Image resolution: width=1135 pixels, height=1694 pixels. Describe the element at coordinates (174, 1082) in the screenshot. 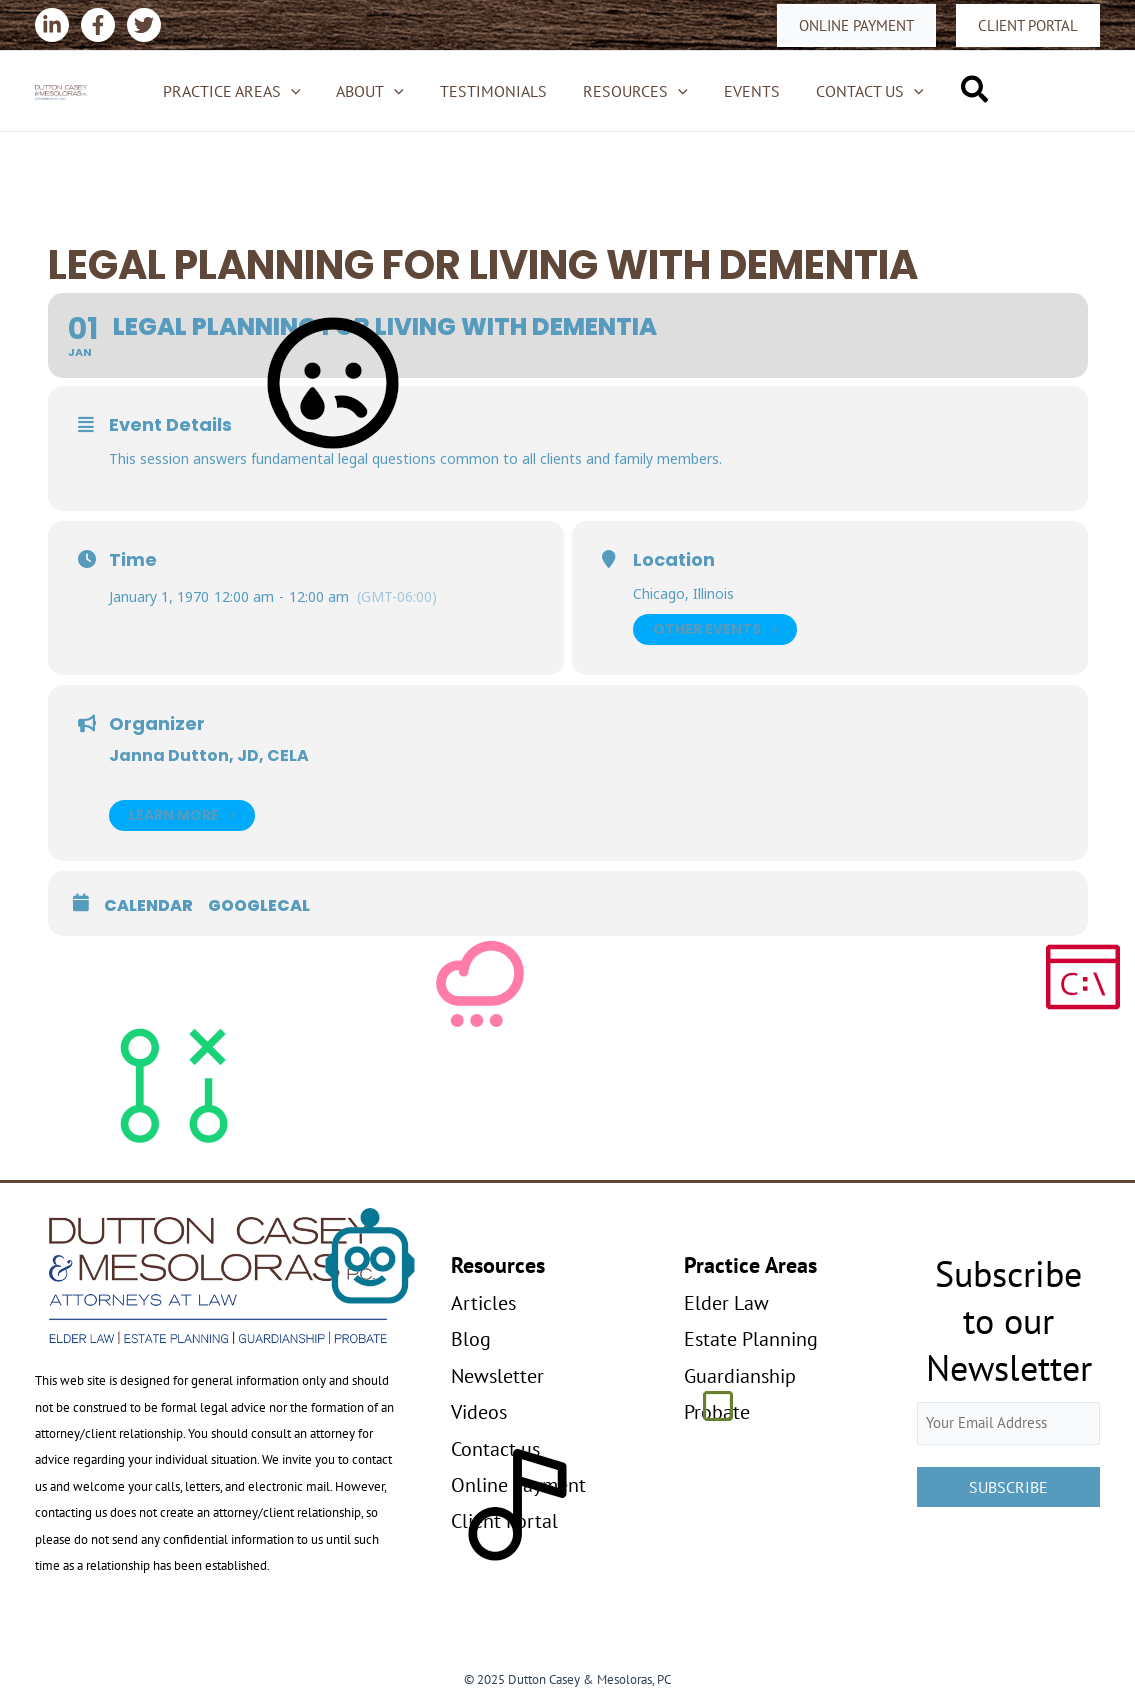

I see `indicates a closed or rejected pull request` at that location.